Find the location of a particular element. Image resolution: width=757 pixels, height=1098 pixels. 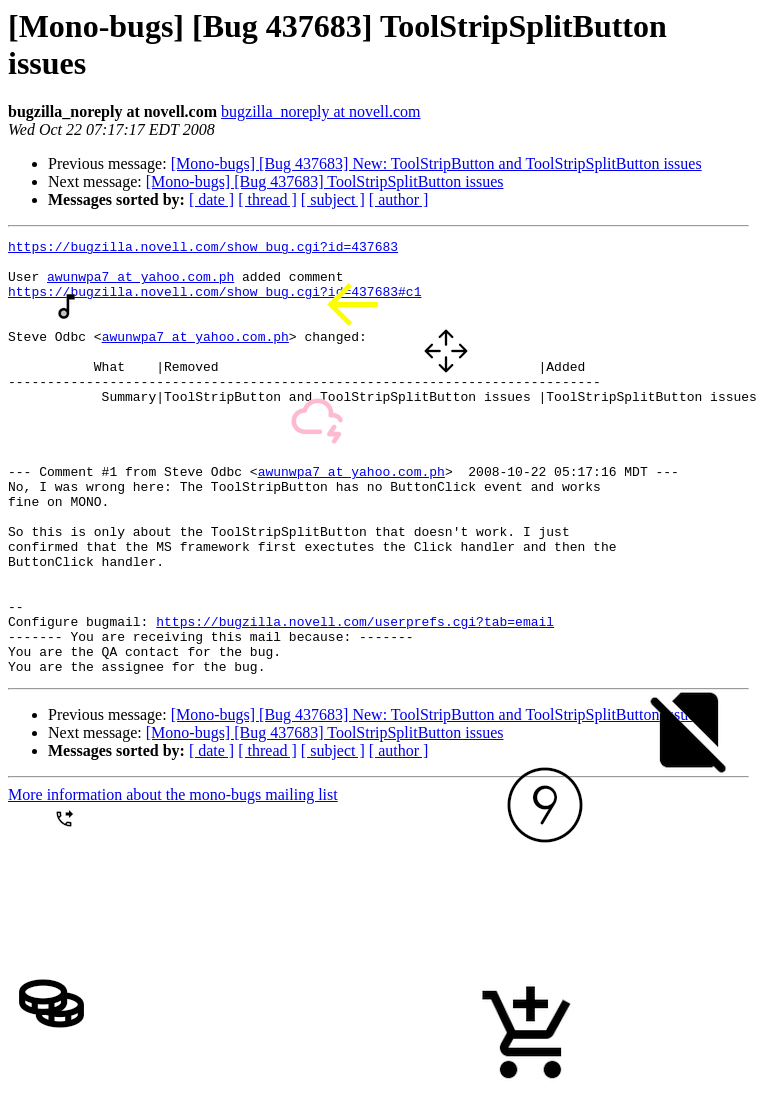

go back to the previous page is located at coordinates (352, 304).